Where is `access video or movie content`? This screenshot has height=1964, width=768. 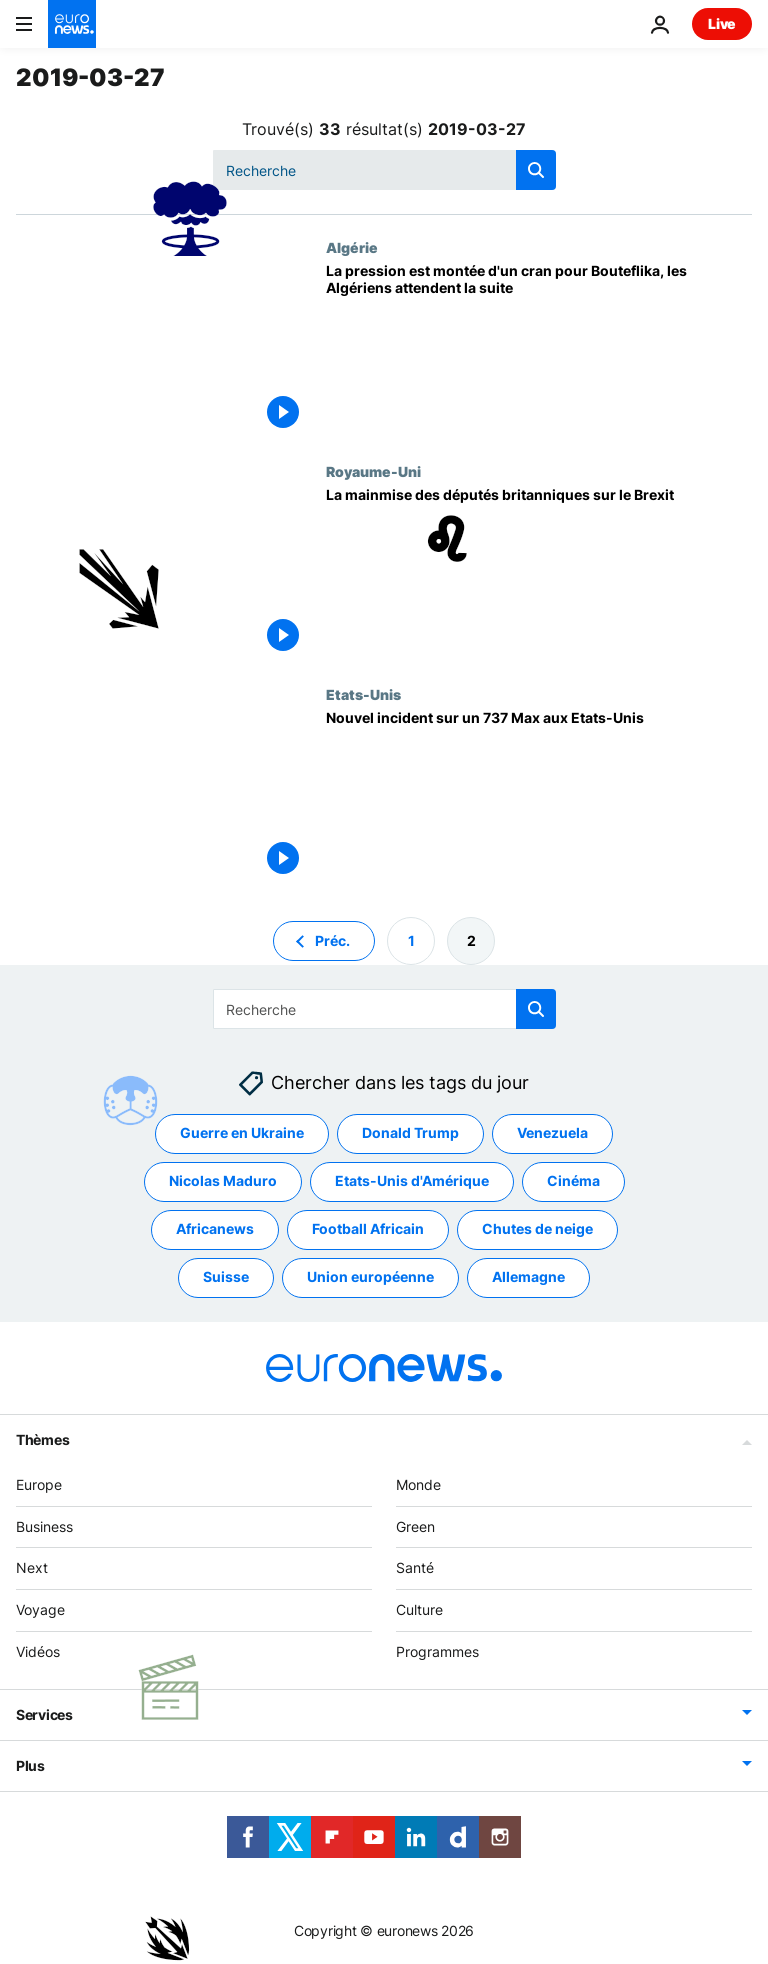 access video or movie content is located at coordinates (170, 1687).